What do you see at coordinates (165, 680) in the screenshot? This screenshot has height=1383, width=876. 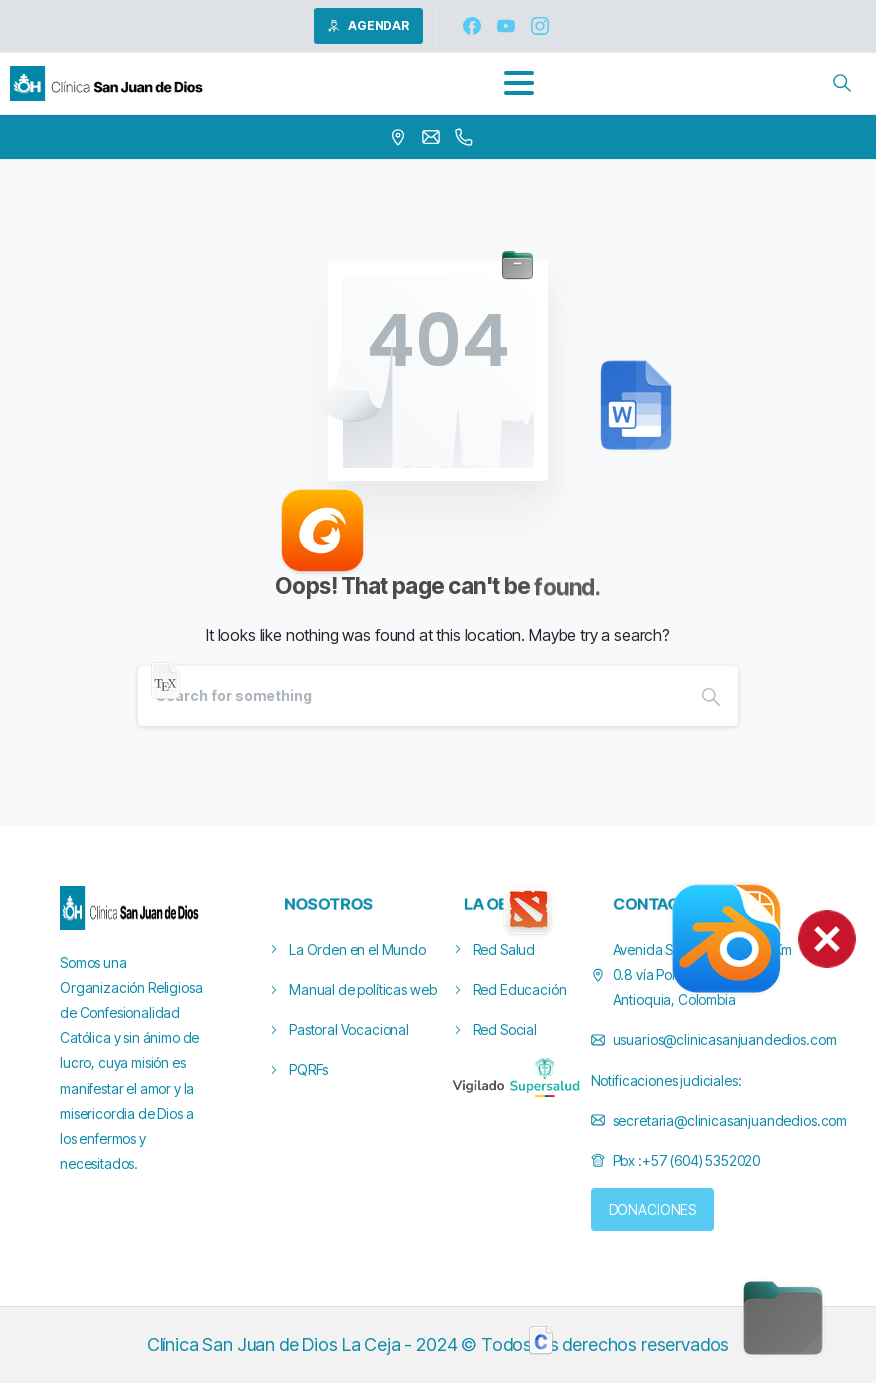 I see `a LaTeX or TeX document file` at bounding box center [165, 680].